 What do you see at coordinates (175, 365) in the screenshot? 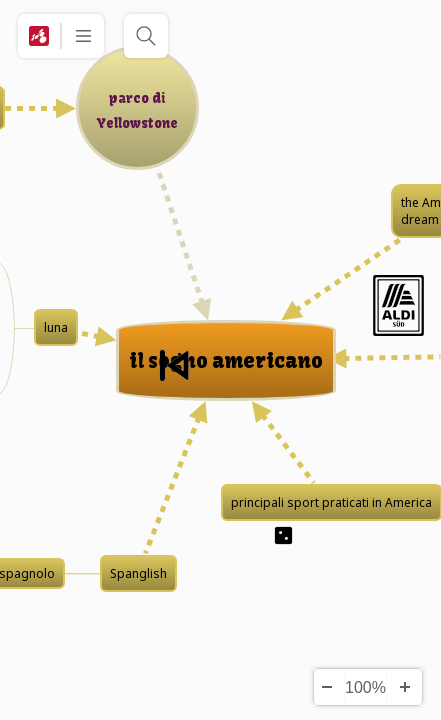
I see `skip to previous track` at bounding box center [175, 365].